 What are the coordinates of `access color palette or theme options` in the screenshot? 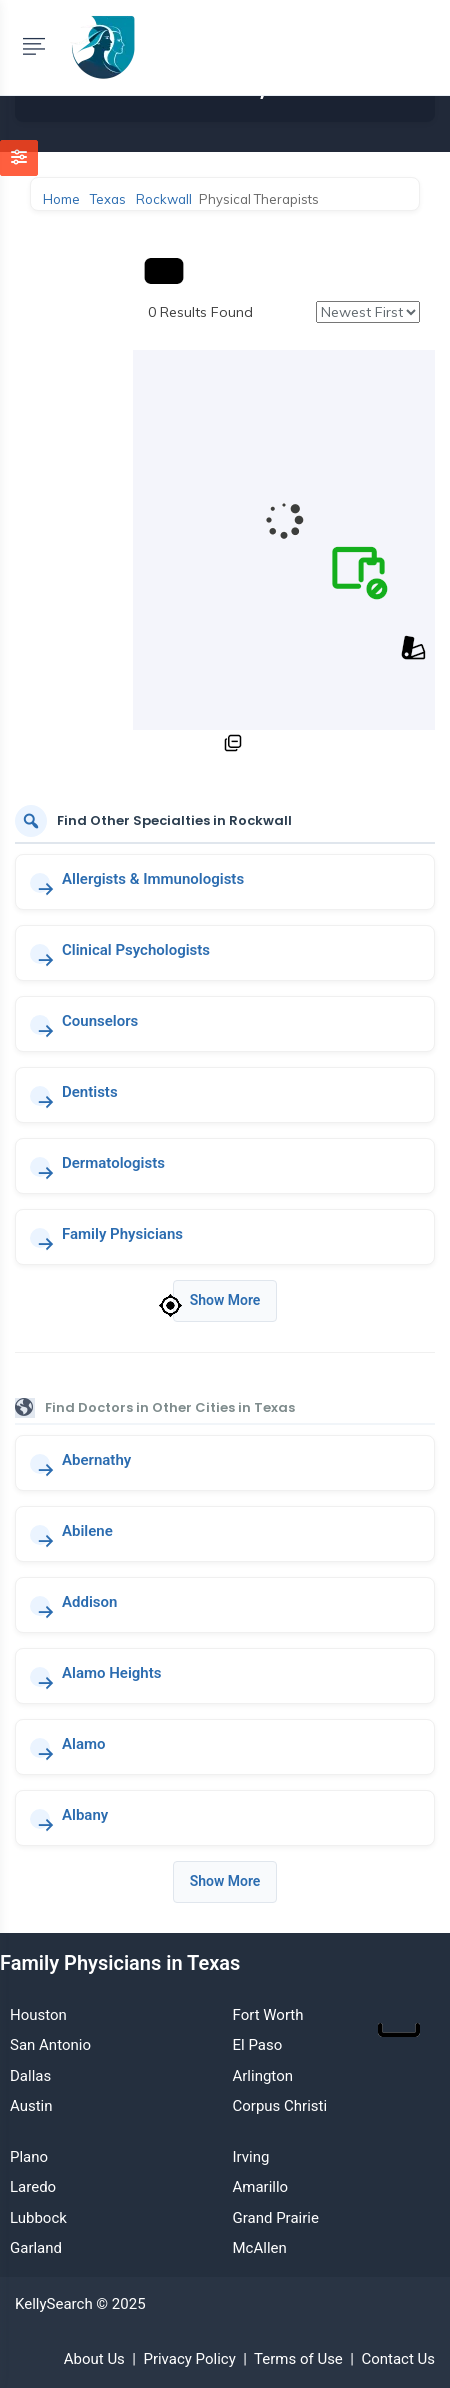 It's located at (412, 648).